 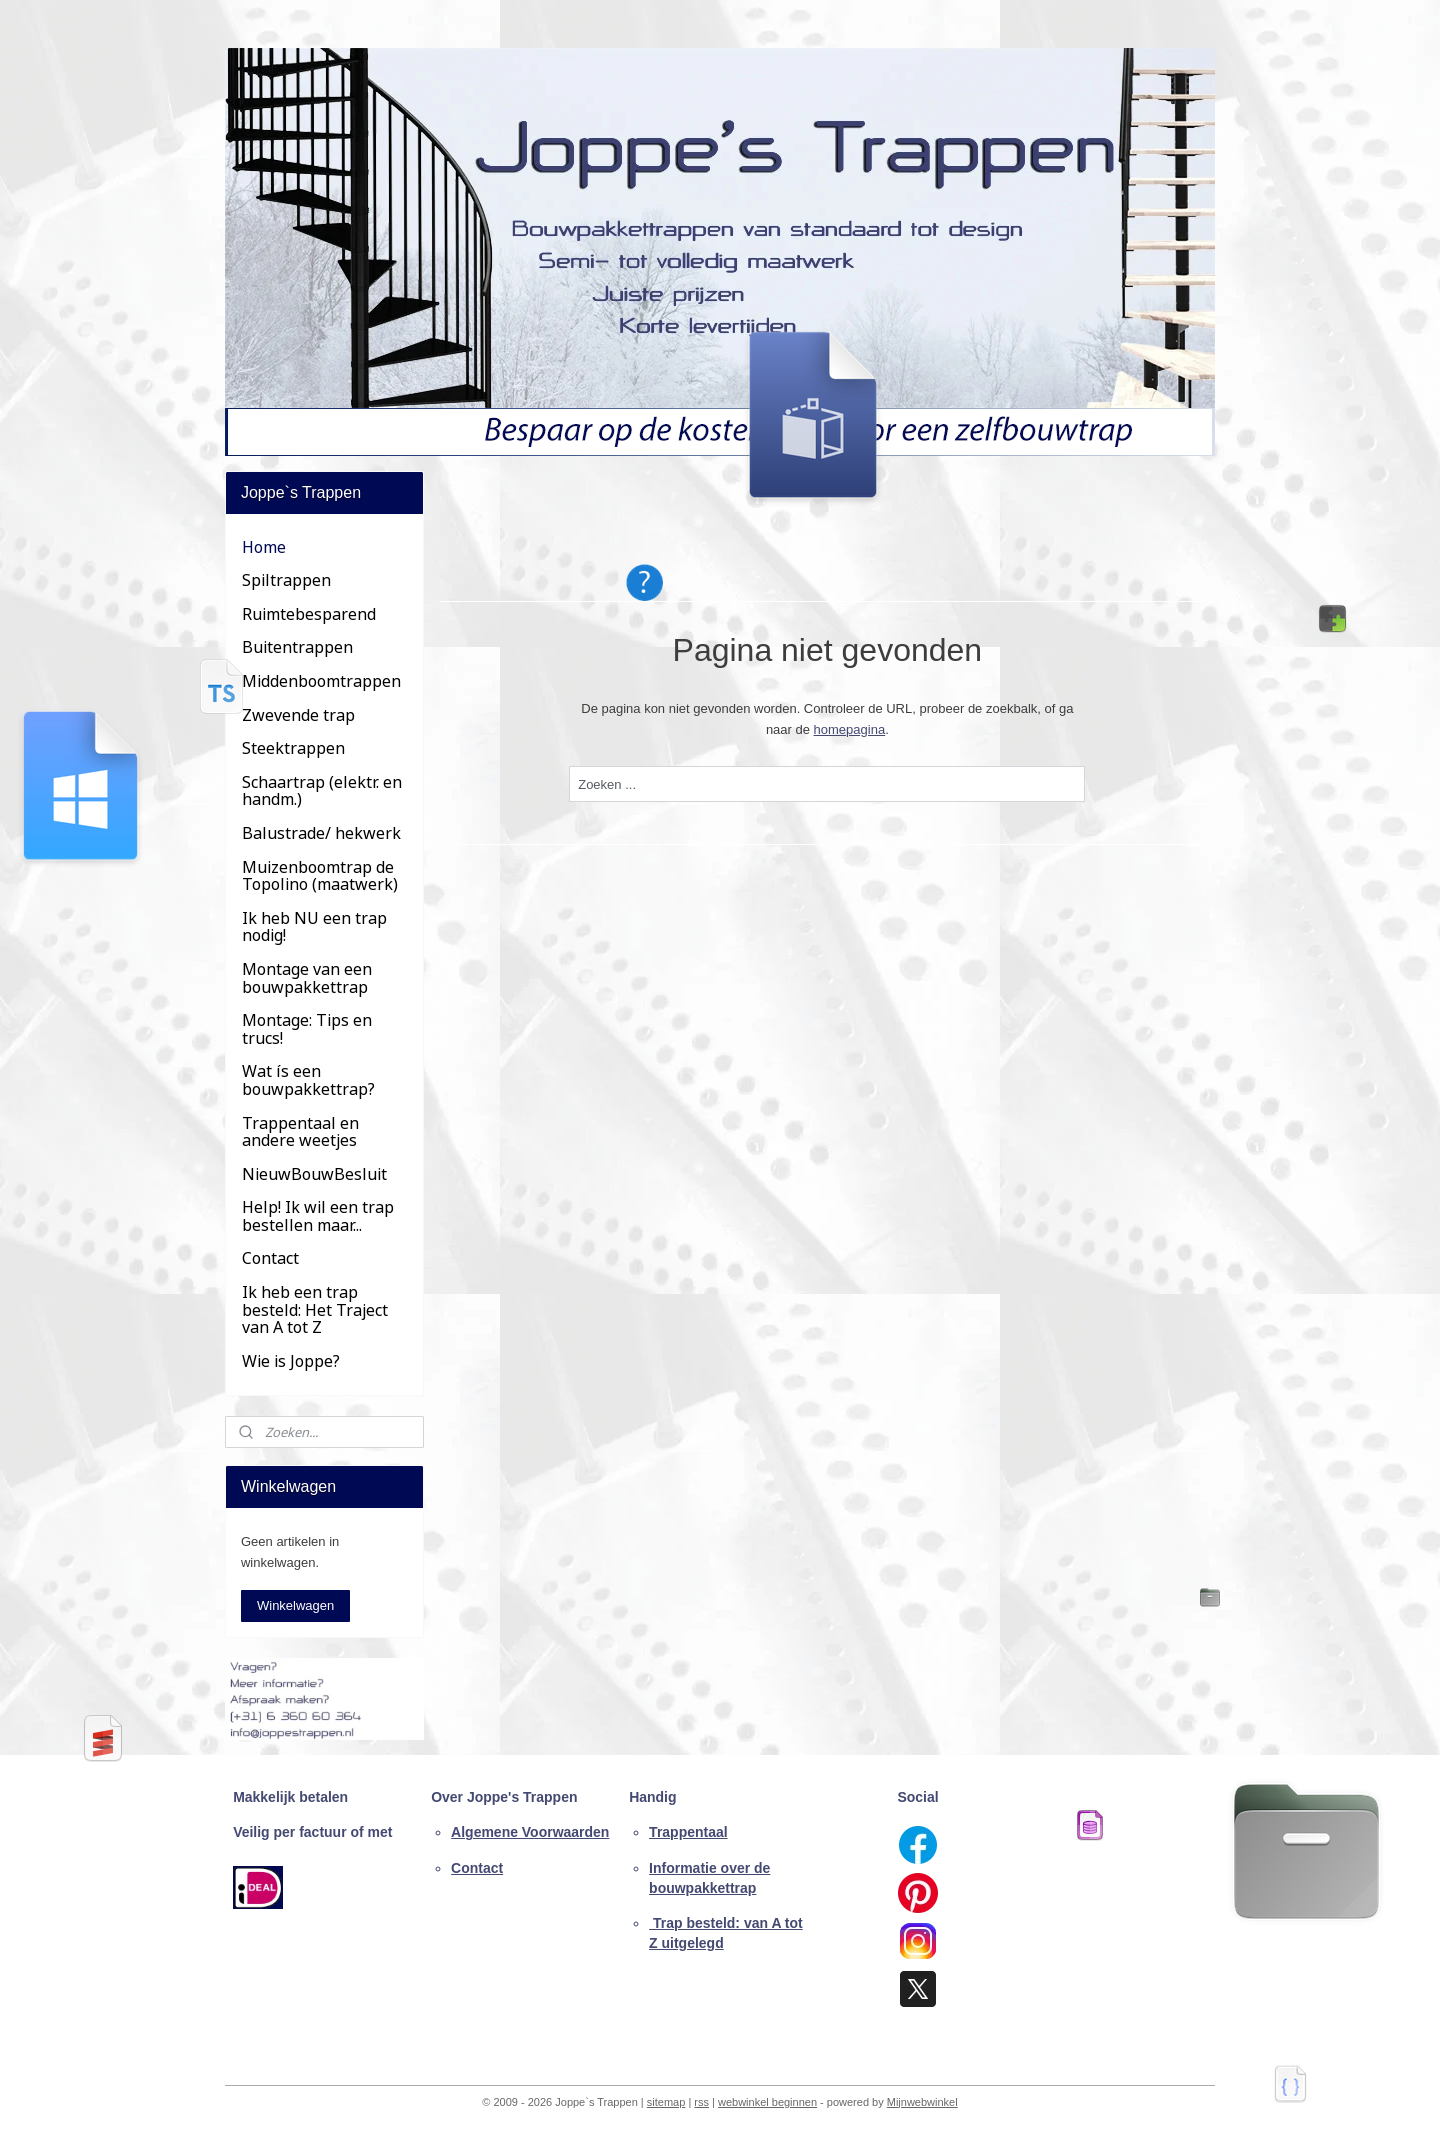 I want to click on a DWG file containing CAD or 3D drawing data, so click(x=813, y=418).